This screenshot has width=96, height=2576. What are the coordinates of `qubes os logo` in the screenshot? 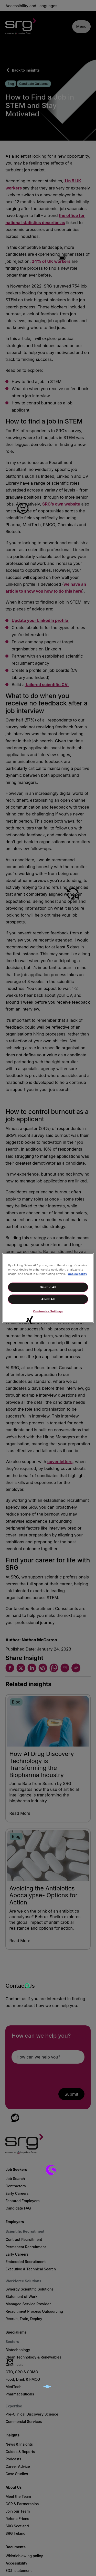 It's located at (27, 1985).